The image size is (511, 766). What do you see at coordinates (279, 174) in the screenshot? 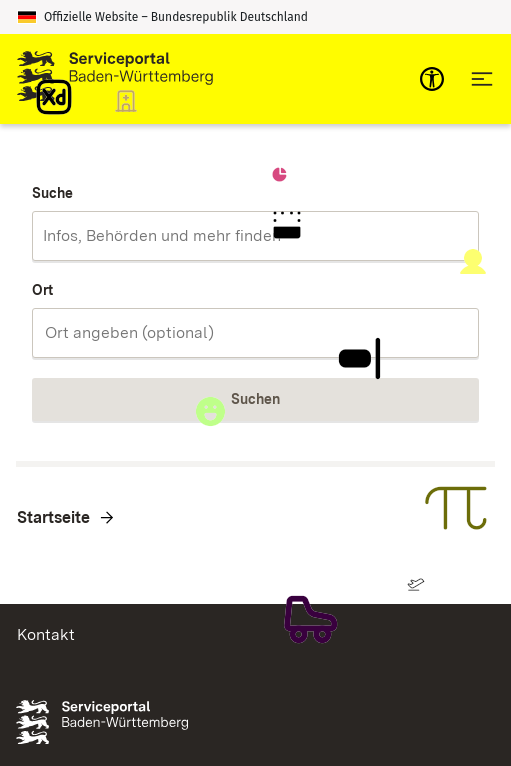
I see `view analytics or statistics` at bounding box center [279, 174].